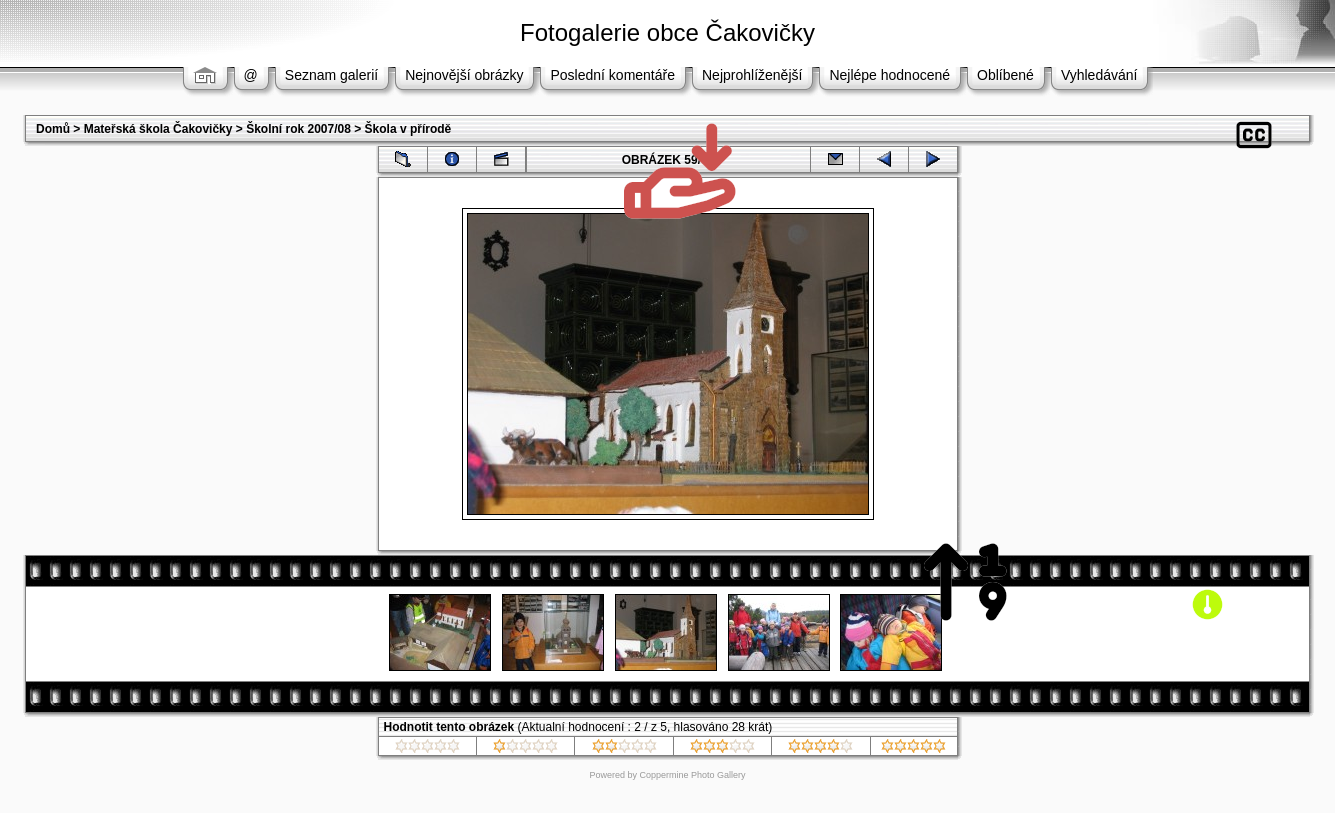  I want to click on receive or accept an incoming item, so click(682, 176).